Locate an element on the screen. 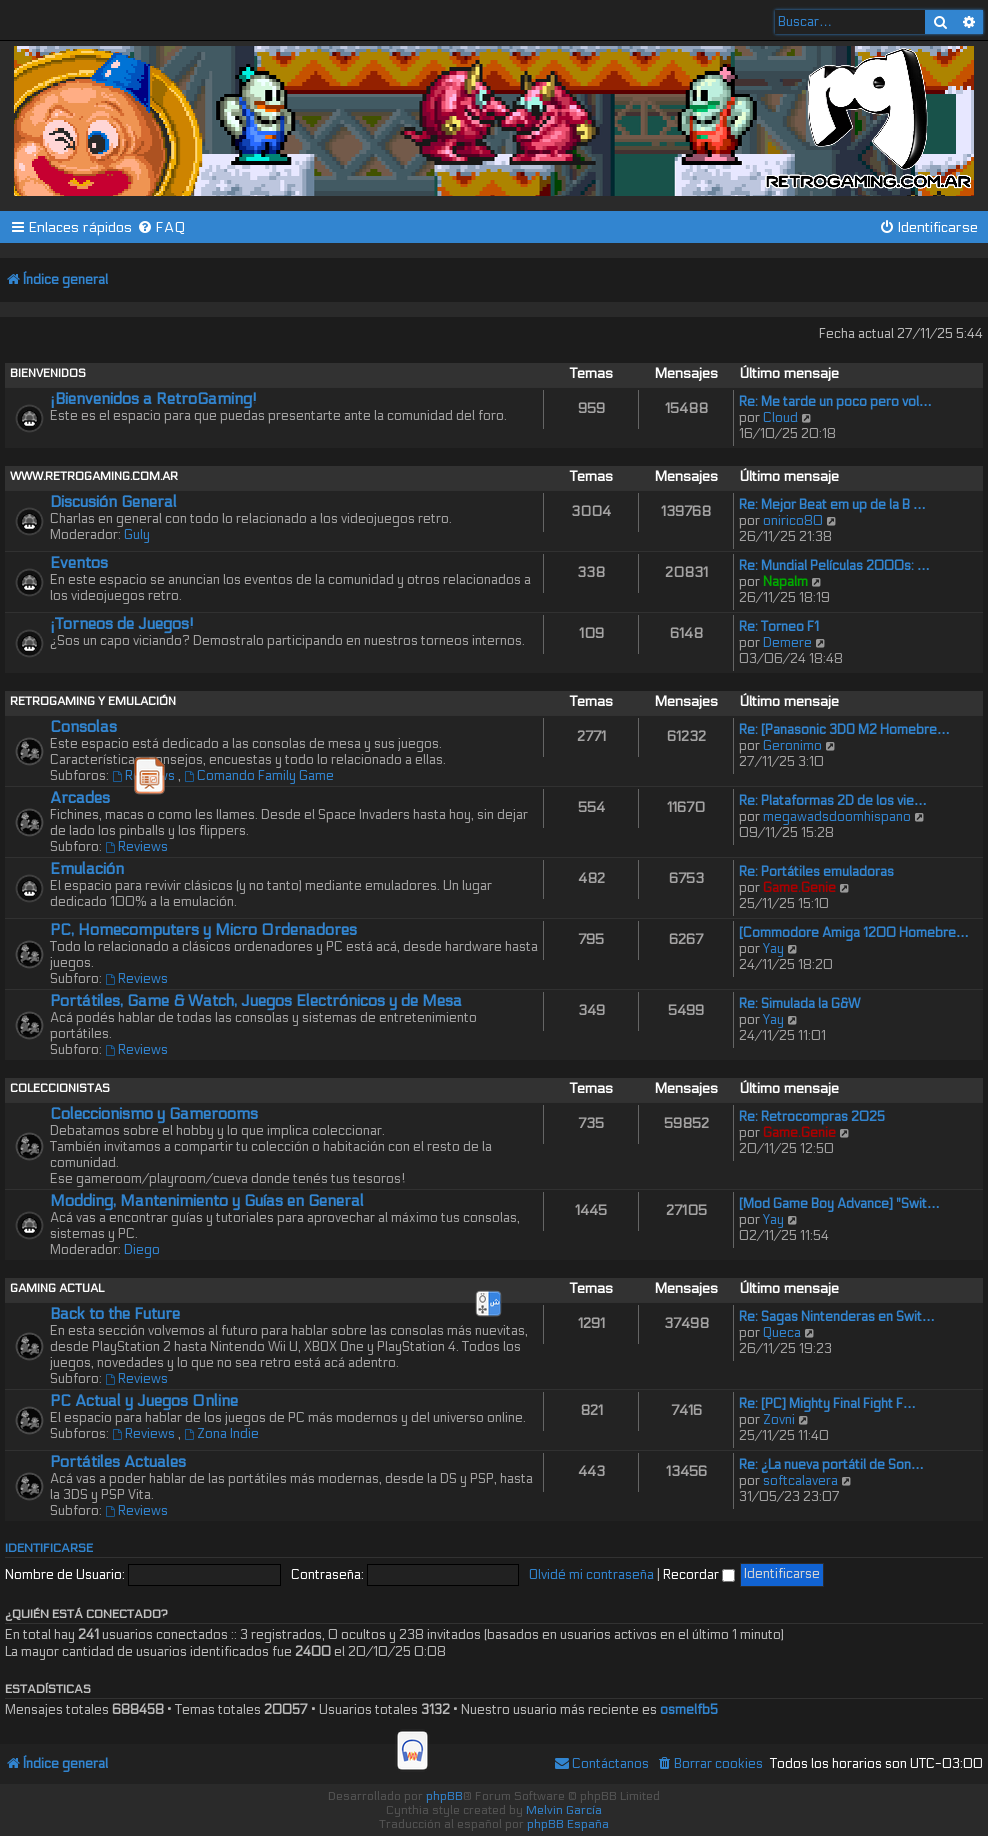  audacity audio project file is located at coordinates (412, 1750).